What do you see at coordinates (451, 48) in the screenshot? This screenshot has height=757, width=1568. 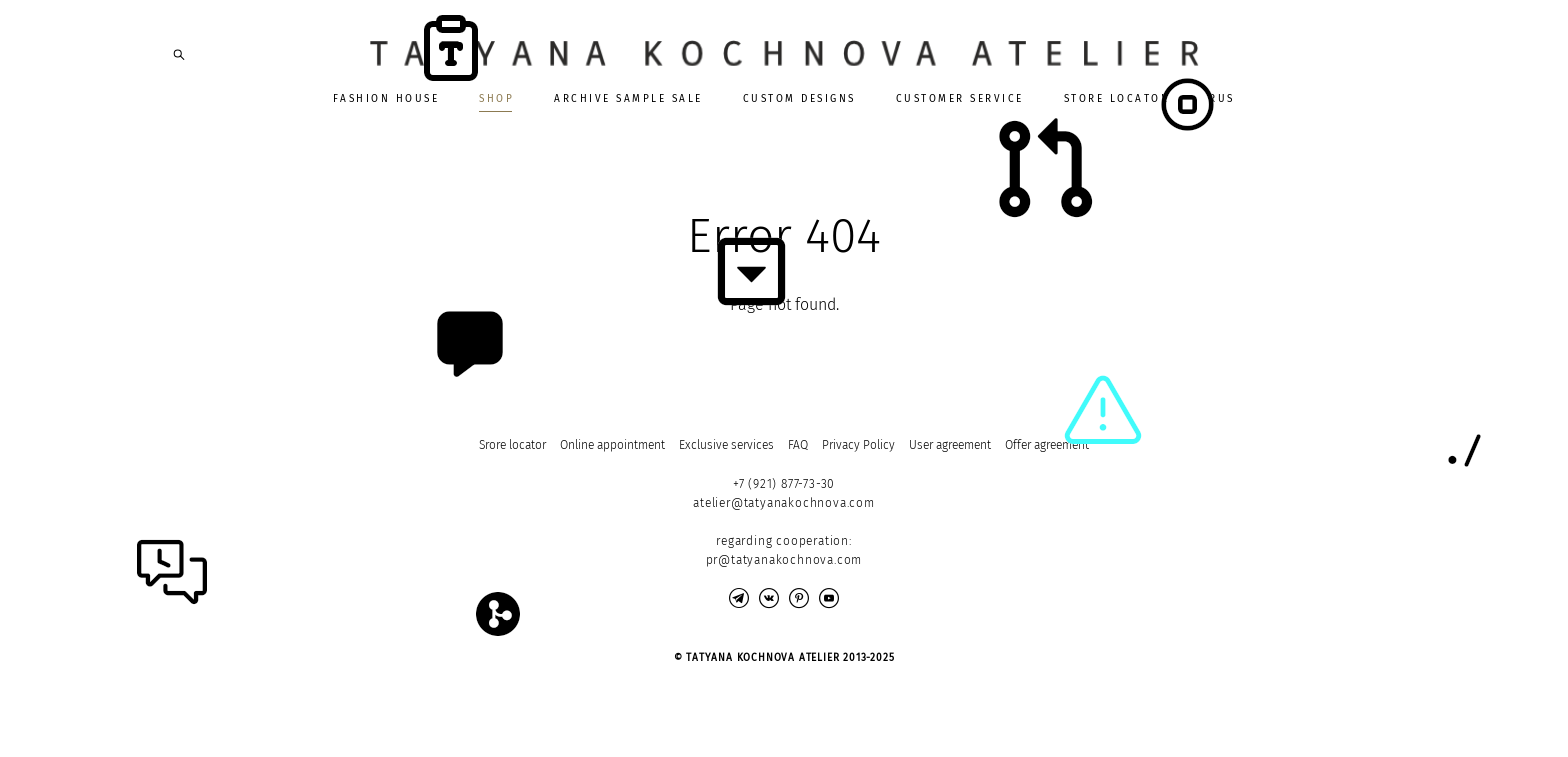 I see `paste as plain text` at bounding box center [451, 48].